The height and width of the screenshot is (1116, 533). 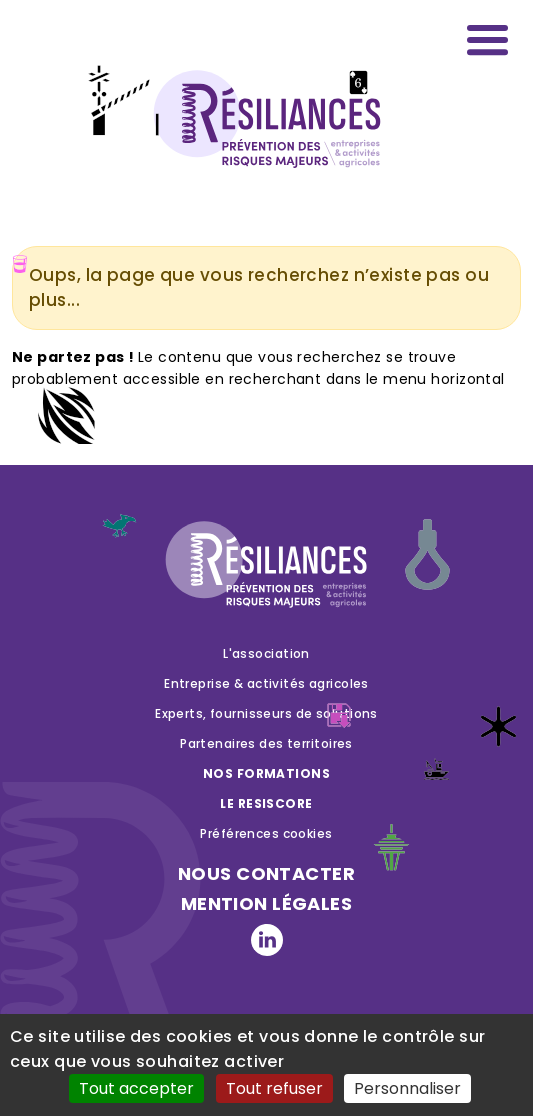 What do you see at coordinates (498, 726) in the screenshot?
I see `indicates cold or winter weather conditions` at bounding box center [498, 726].